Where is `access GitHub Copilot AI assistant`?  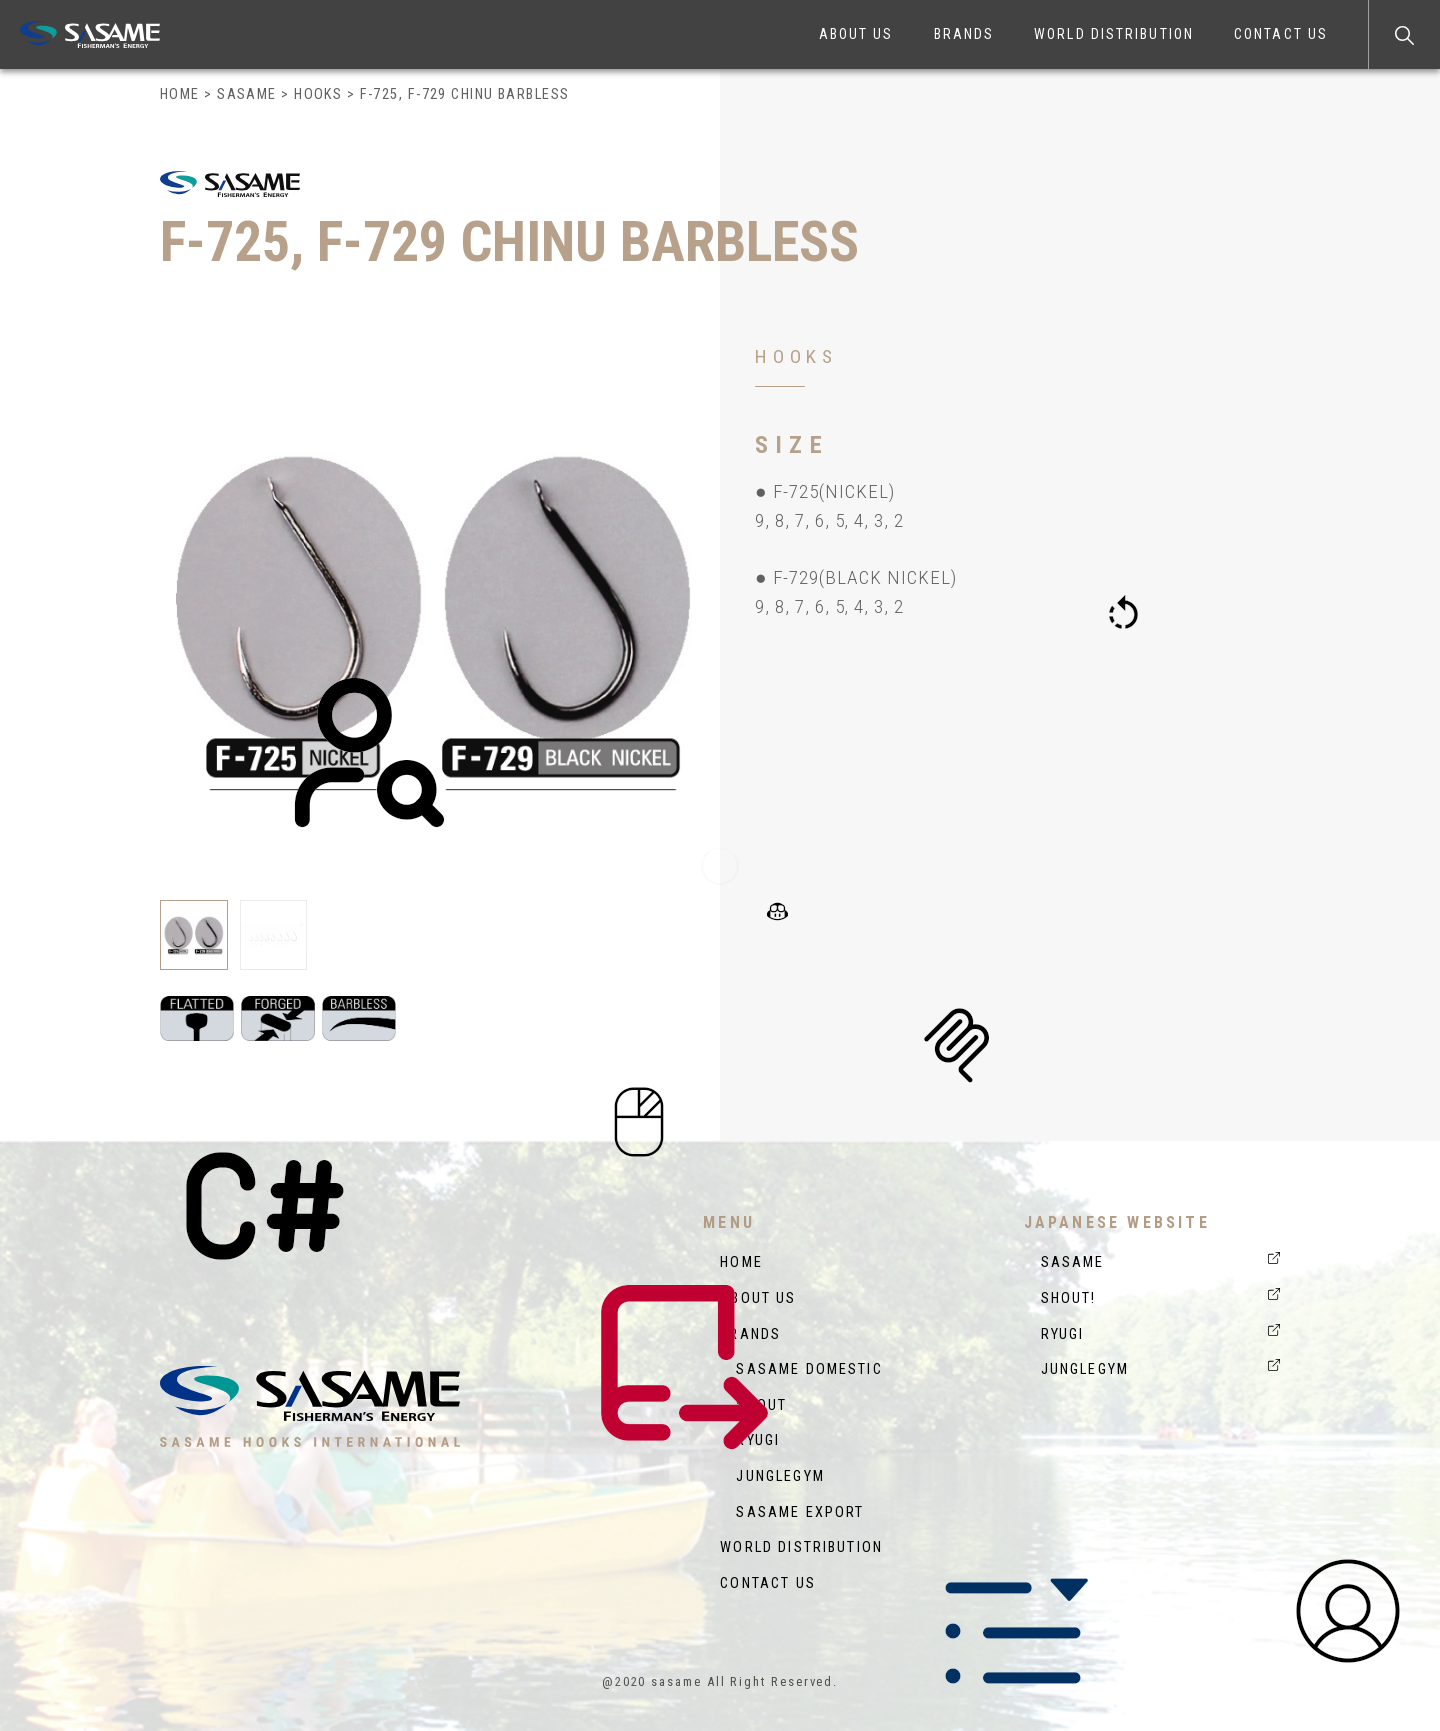 access GitHub Copilot AI assistant is located at coordinates (777, 911).